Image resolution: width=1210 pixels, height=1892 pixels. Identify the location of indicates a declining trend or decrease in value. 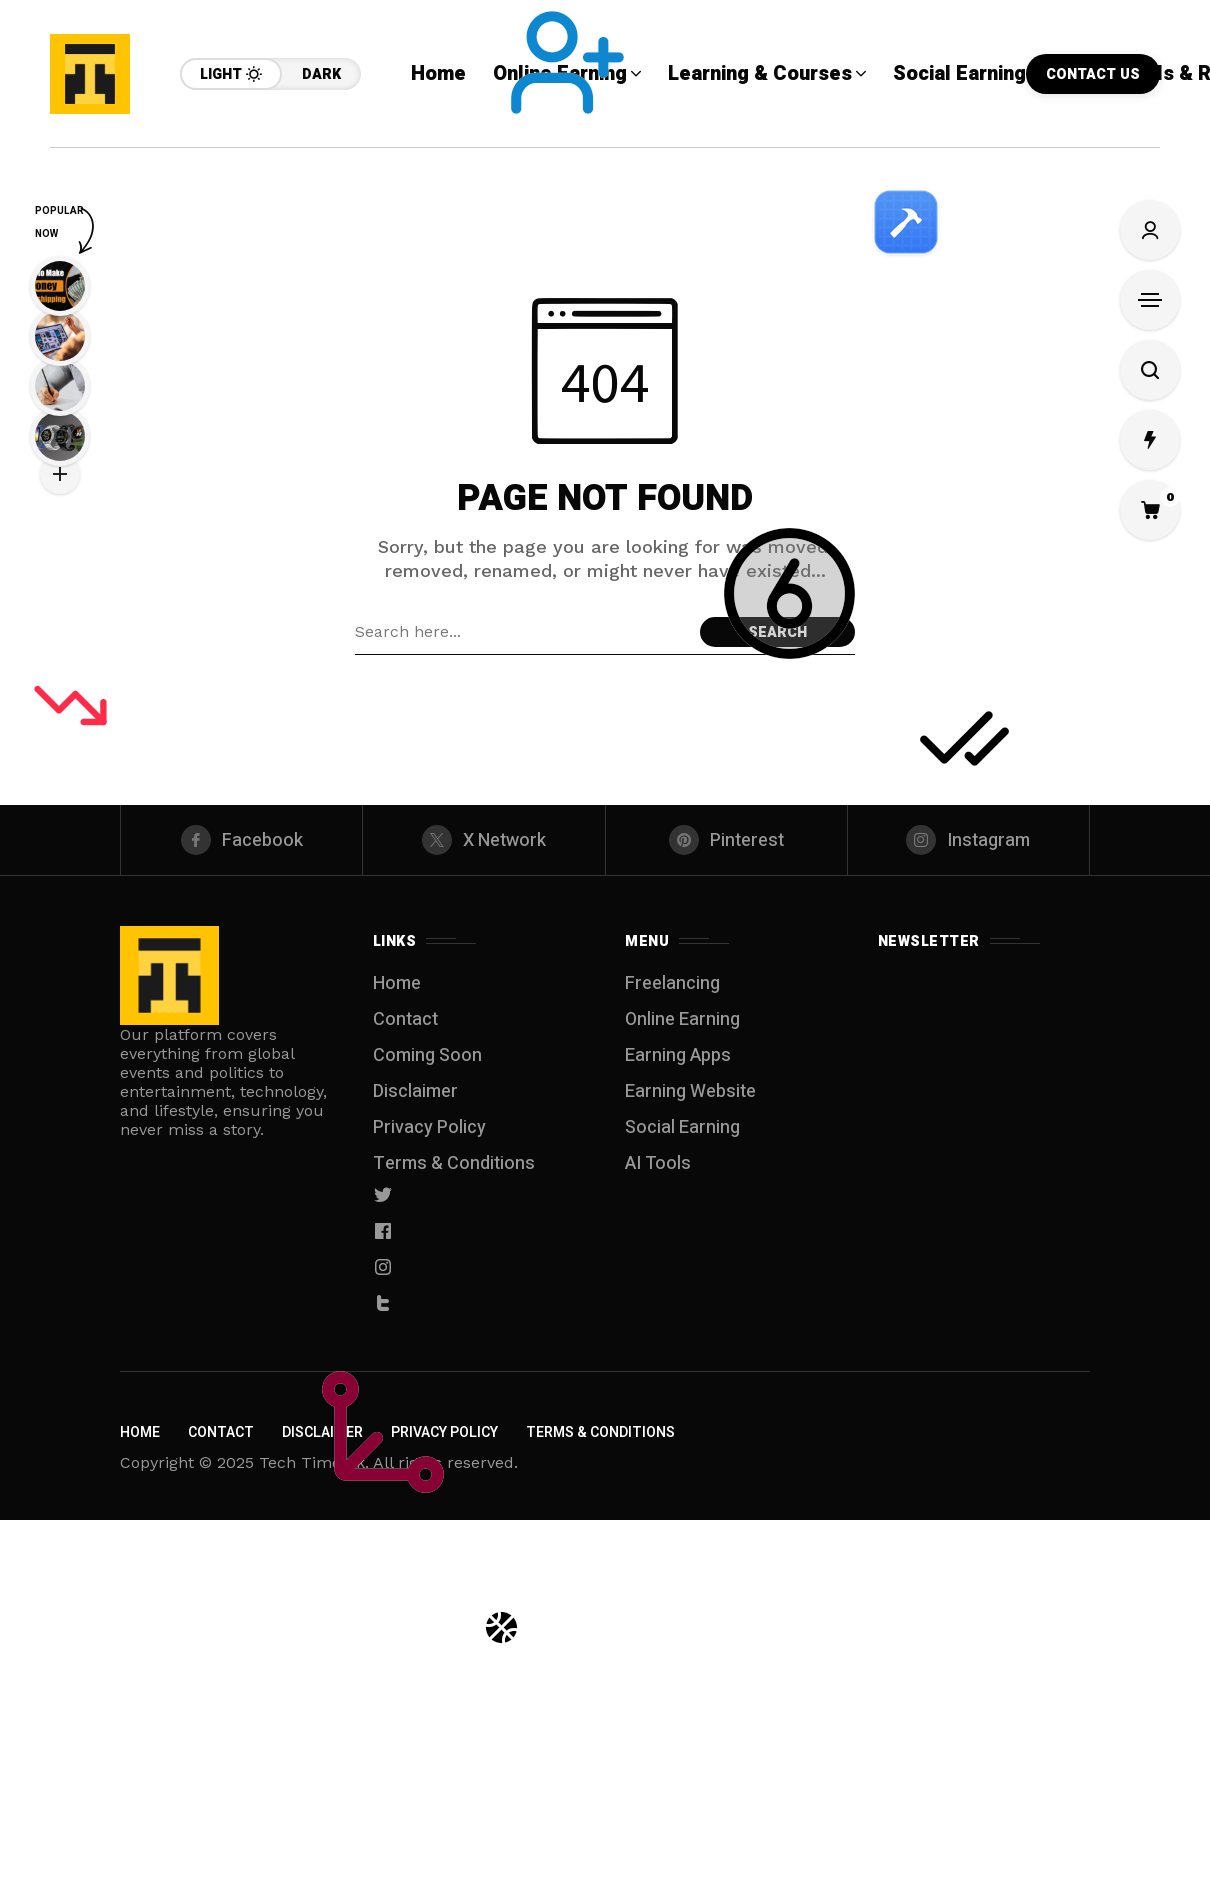
(70, 705).